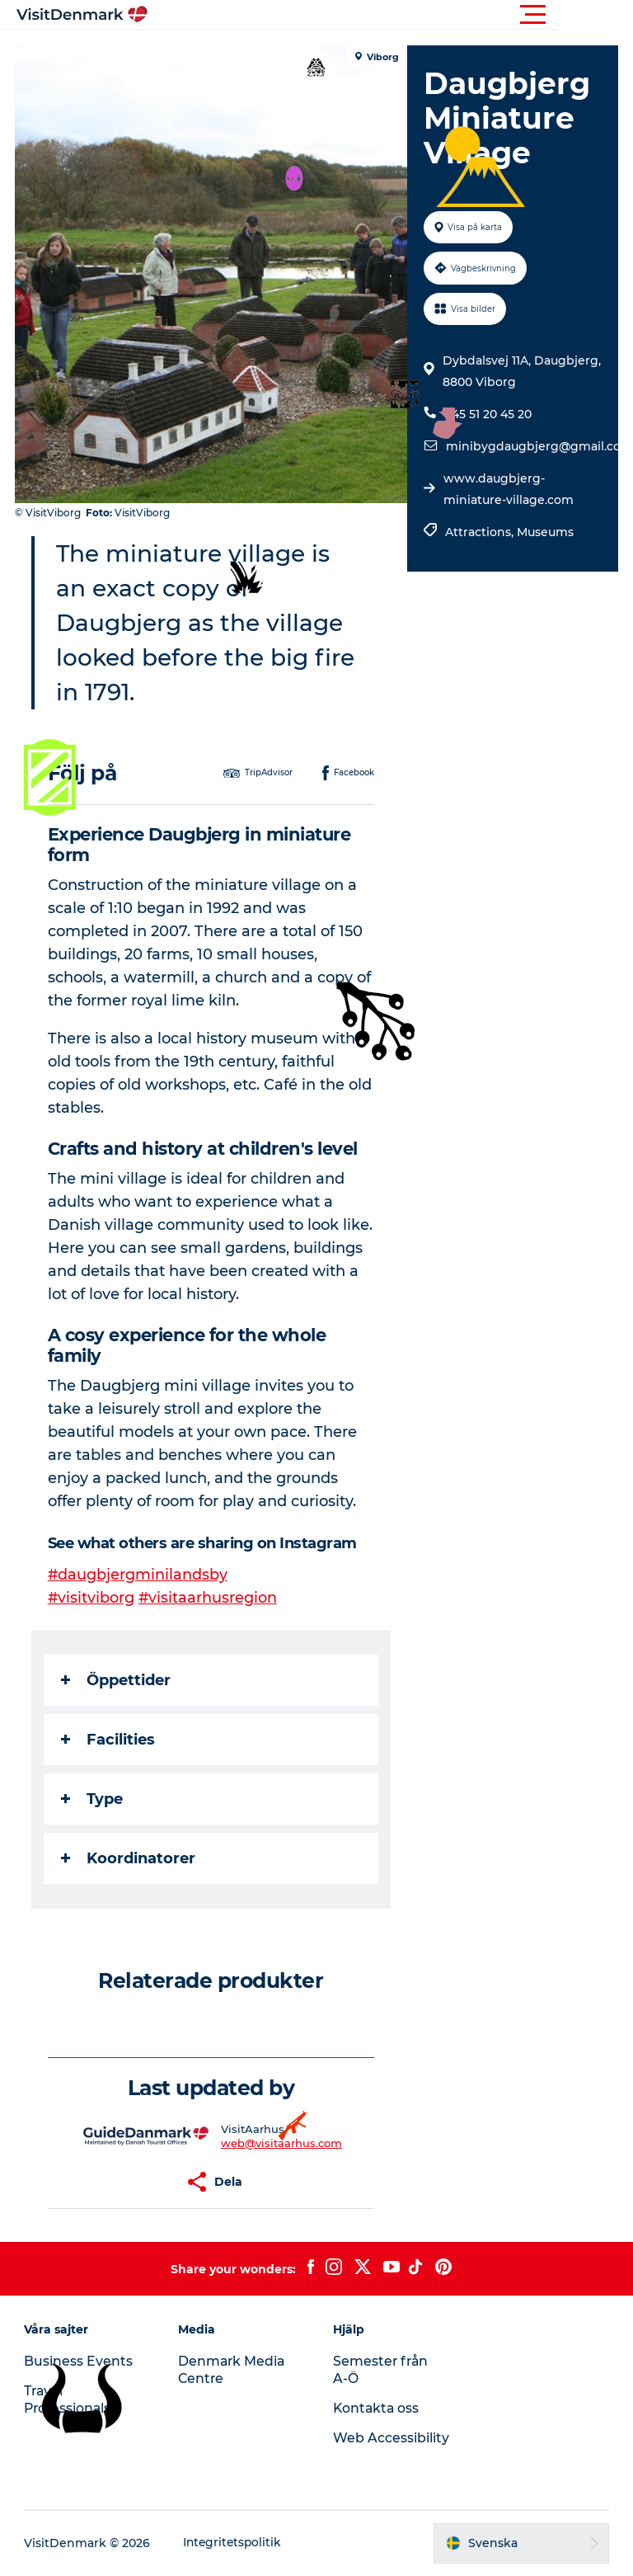  I want to click on select a cyclops or one-eyed character, so click(294, 178).